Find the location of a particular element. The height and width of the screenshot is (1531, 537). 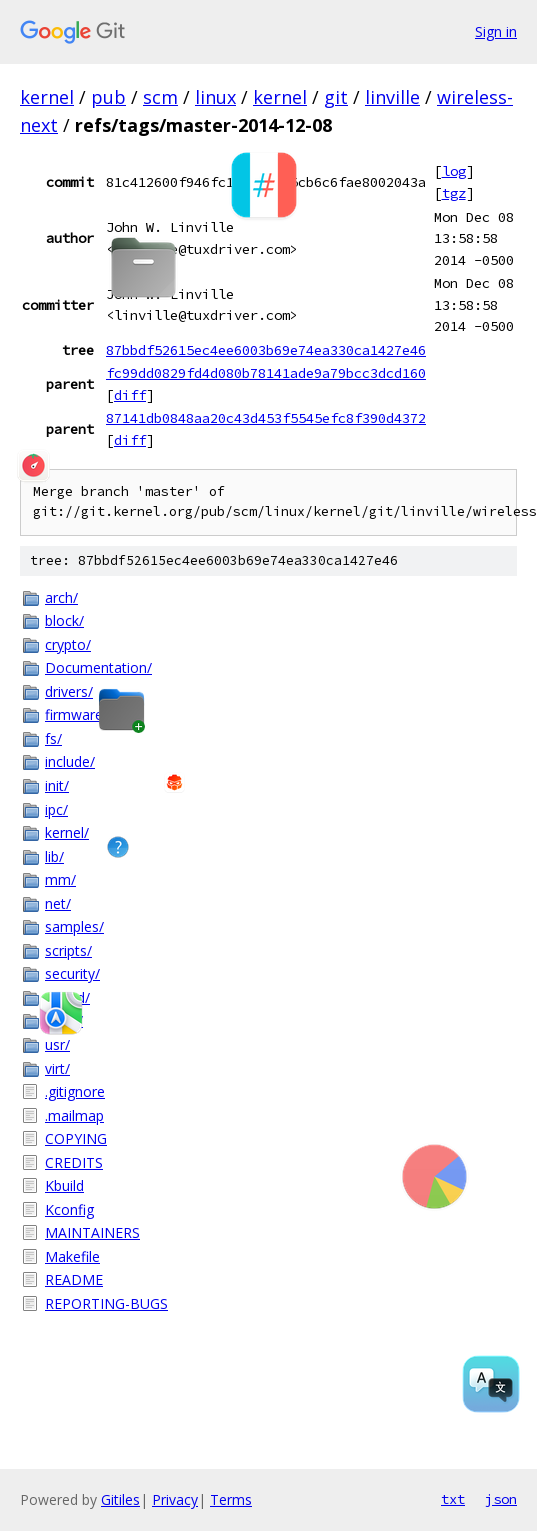

open solanum pomodoro timer app is located at coordinates (33, 465).